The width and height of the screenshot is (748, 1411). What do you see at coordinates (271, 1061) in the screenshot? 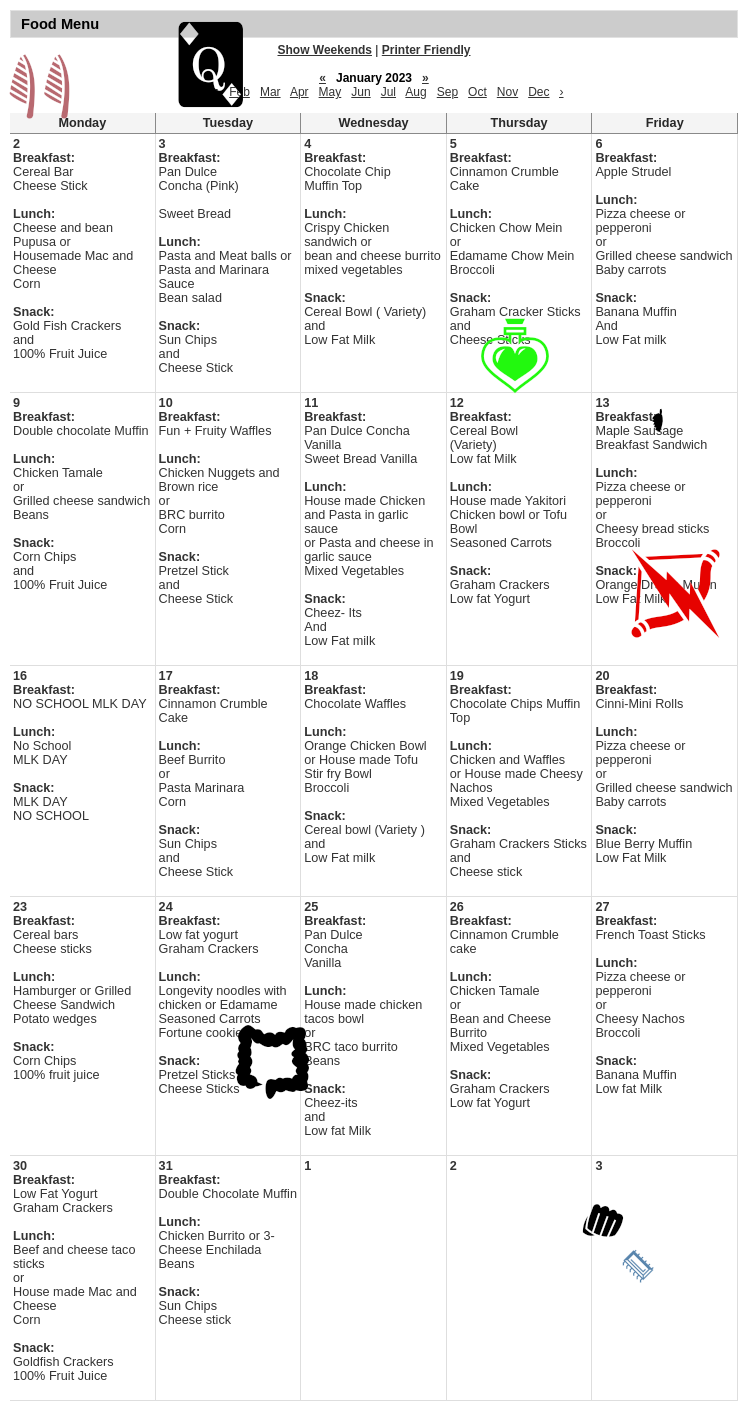
I see `indicates digestive or gastrointestinal health tracking` at bounding box center [271, 1061].